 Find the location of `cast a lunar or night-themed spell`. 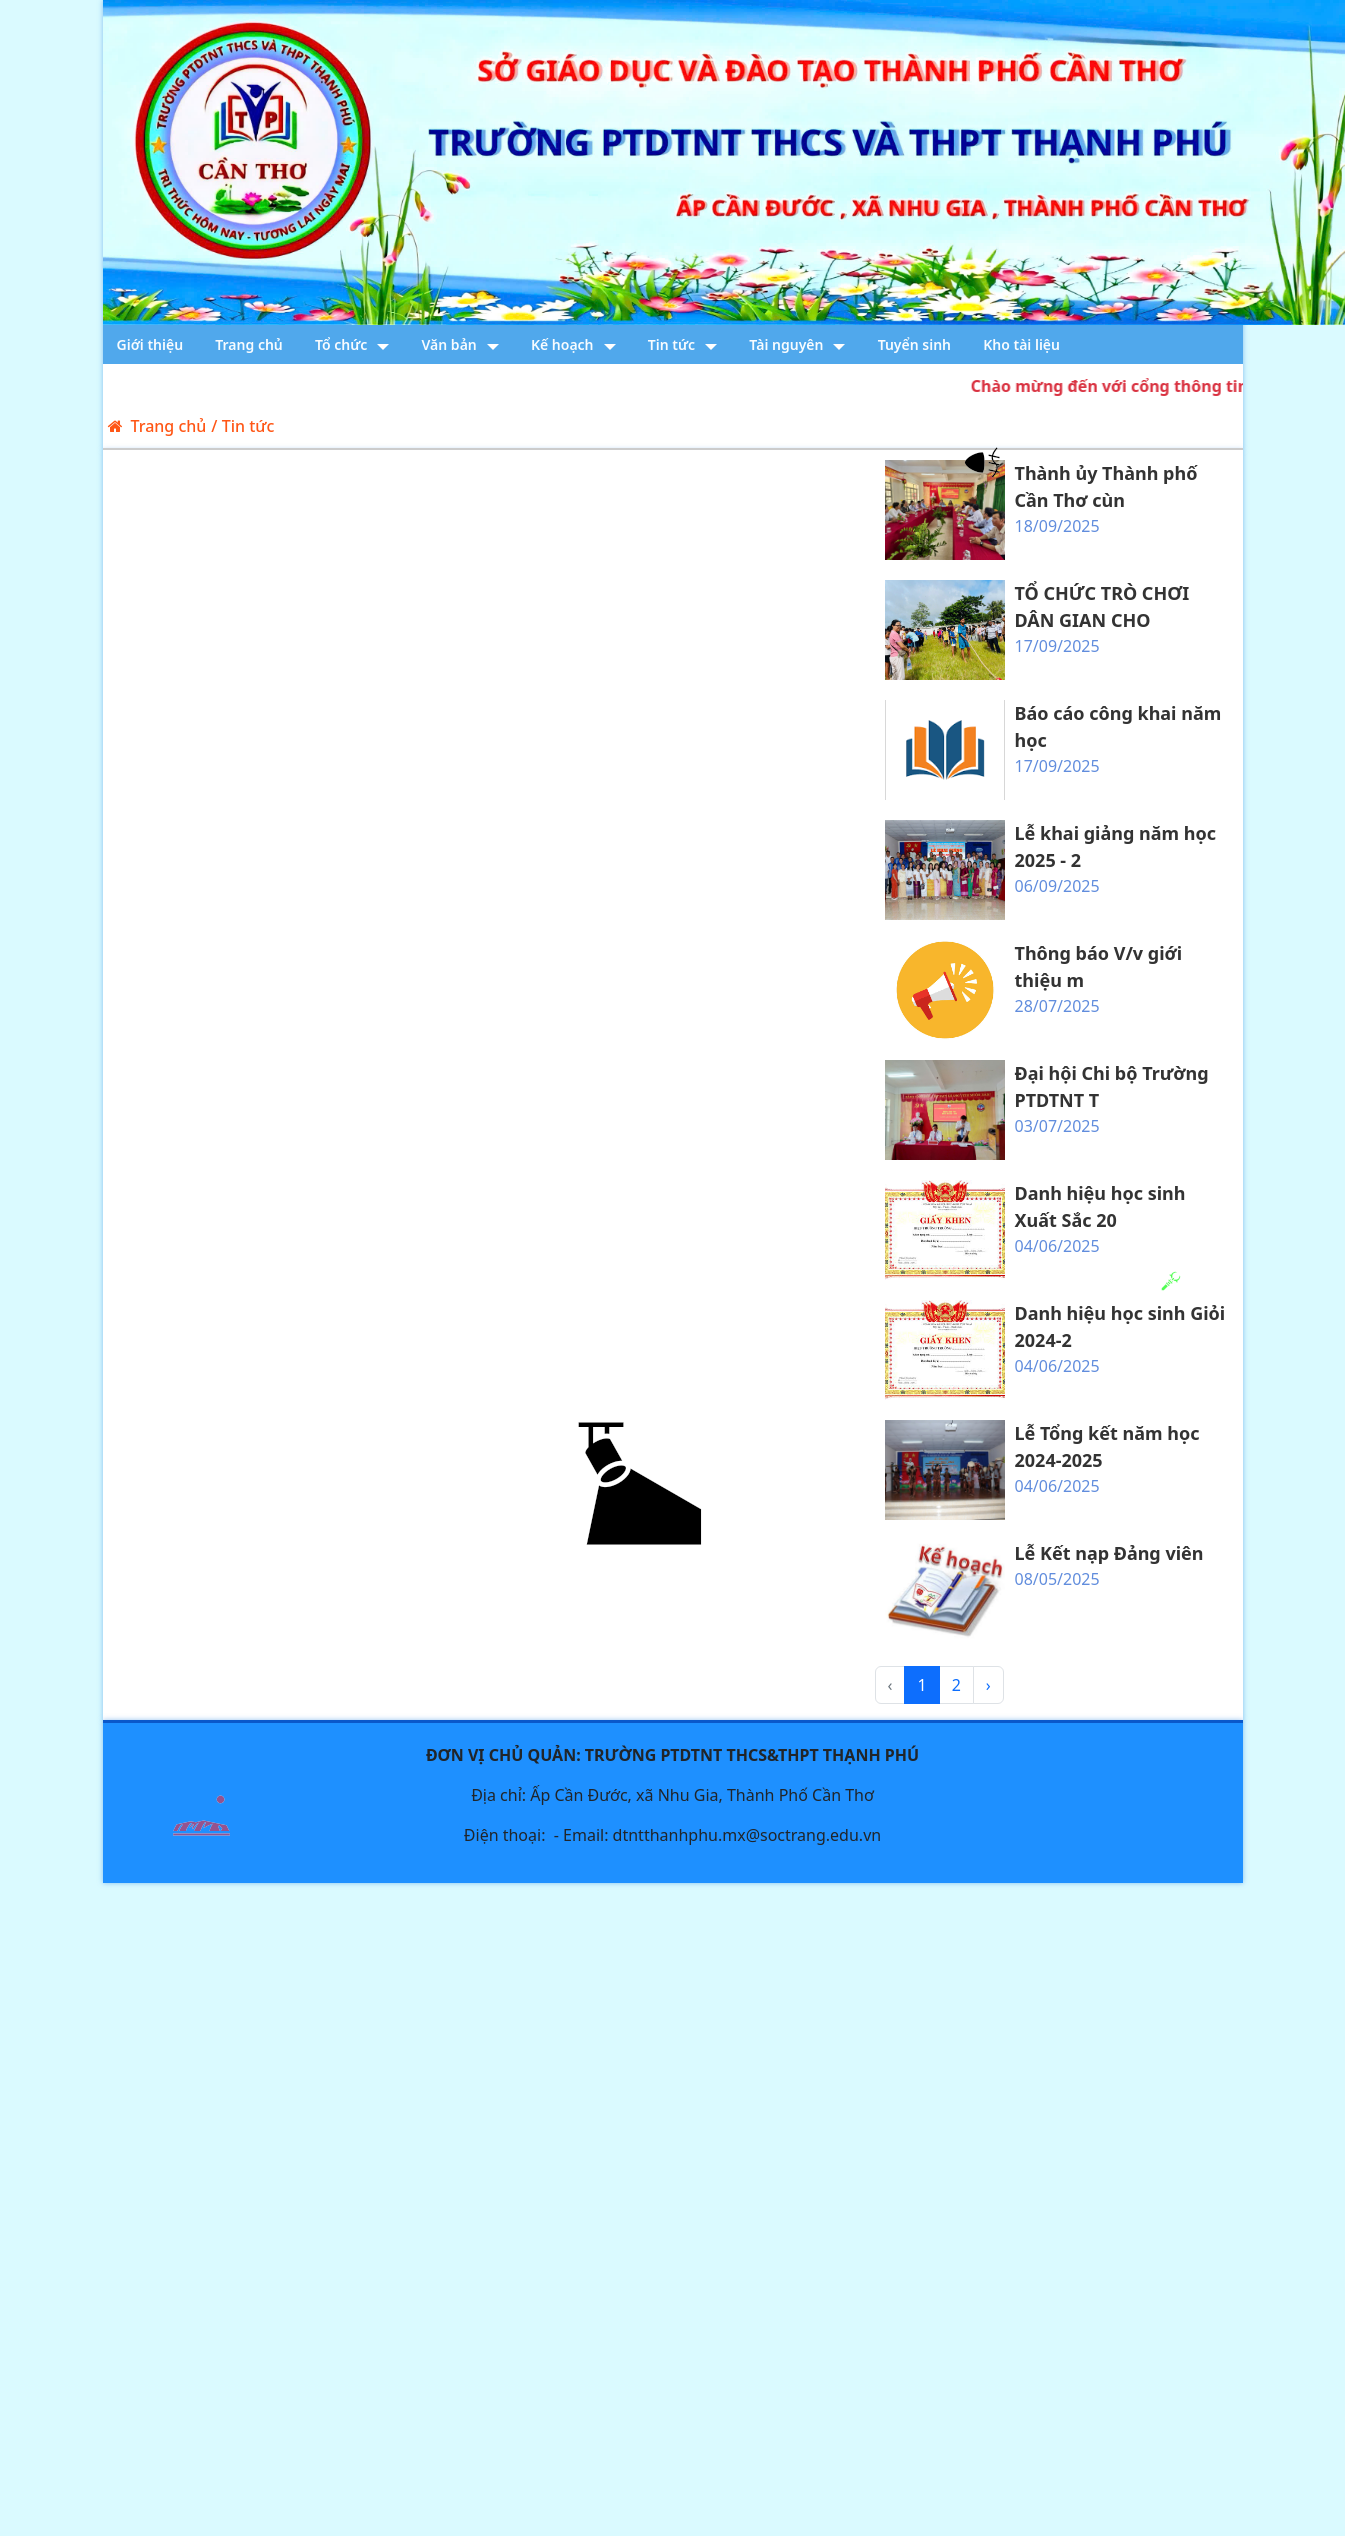

cast a lunar or night-themed spell is located at coordinates (1171, 1281).